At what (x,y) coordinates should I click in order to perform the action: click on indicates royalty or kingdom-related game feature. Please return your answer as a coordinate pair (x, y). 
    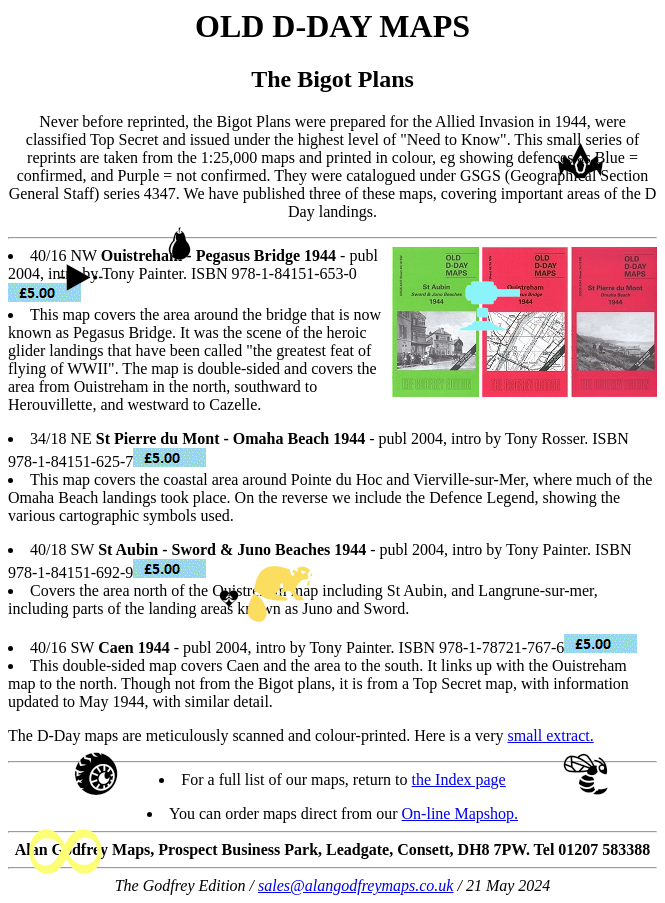
    Looking at the image, I should click on (580, 161).